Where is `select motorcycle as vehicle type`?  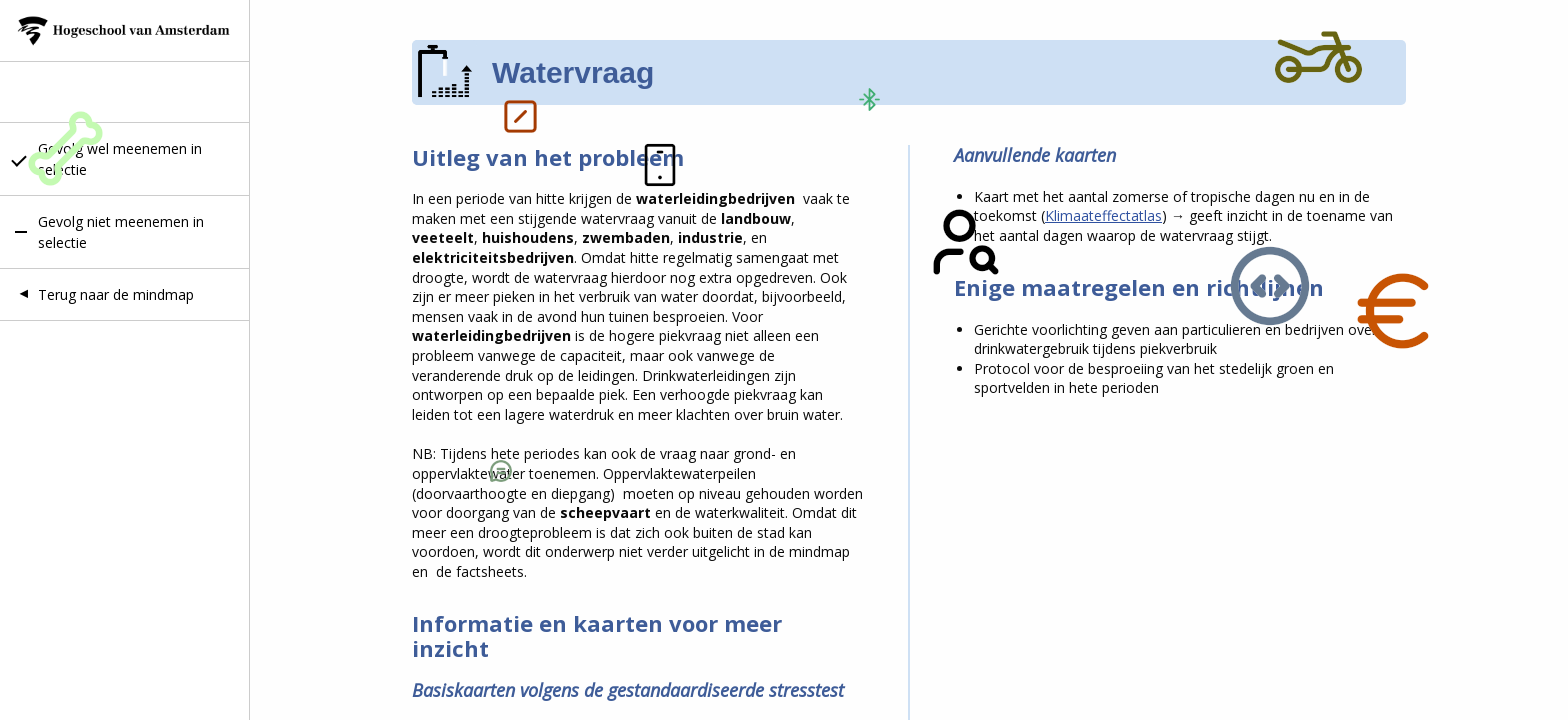 select motorcycle as vehicle type is located at coordinates (1318, 58).